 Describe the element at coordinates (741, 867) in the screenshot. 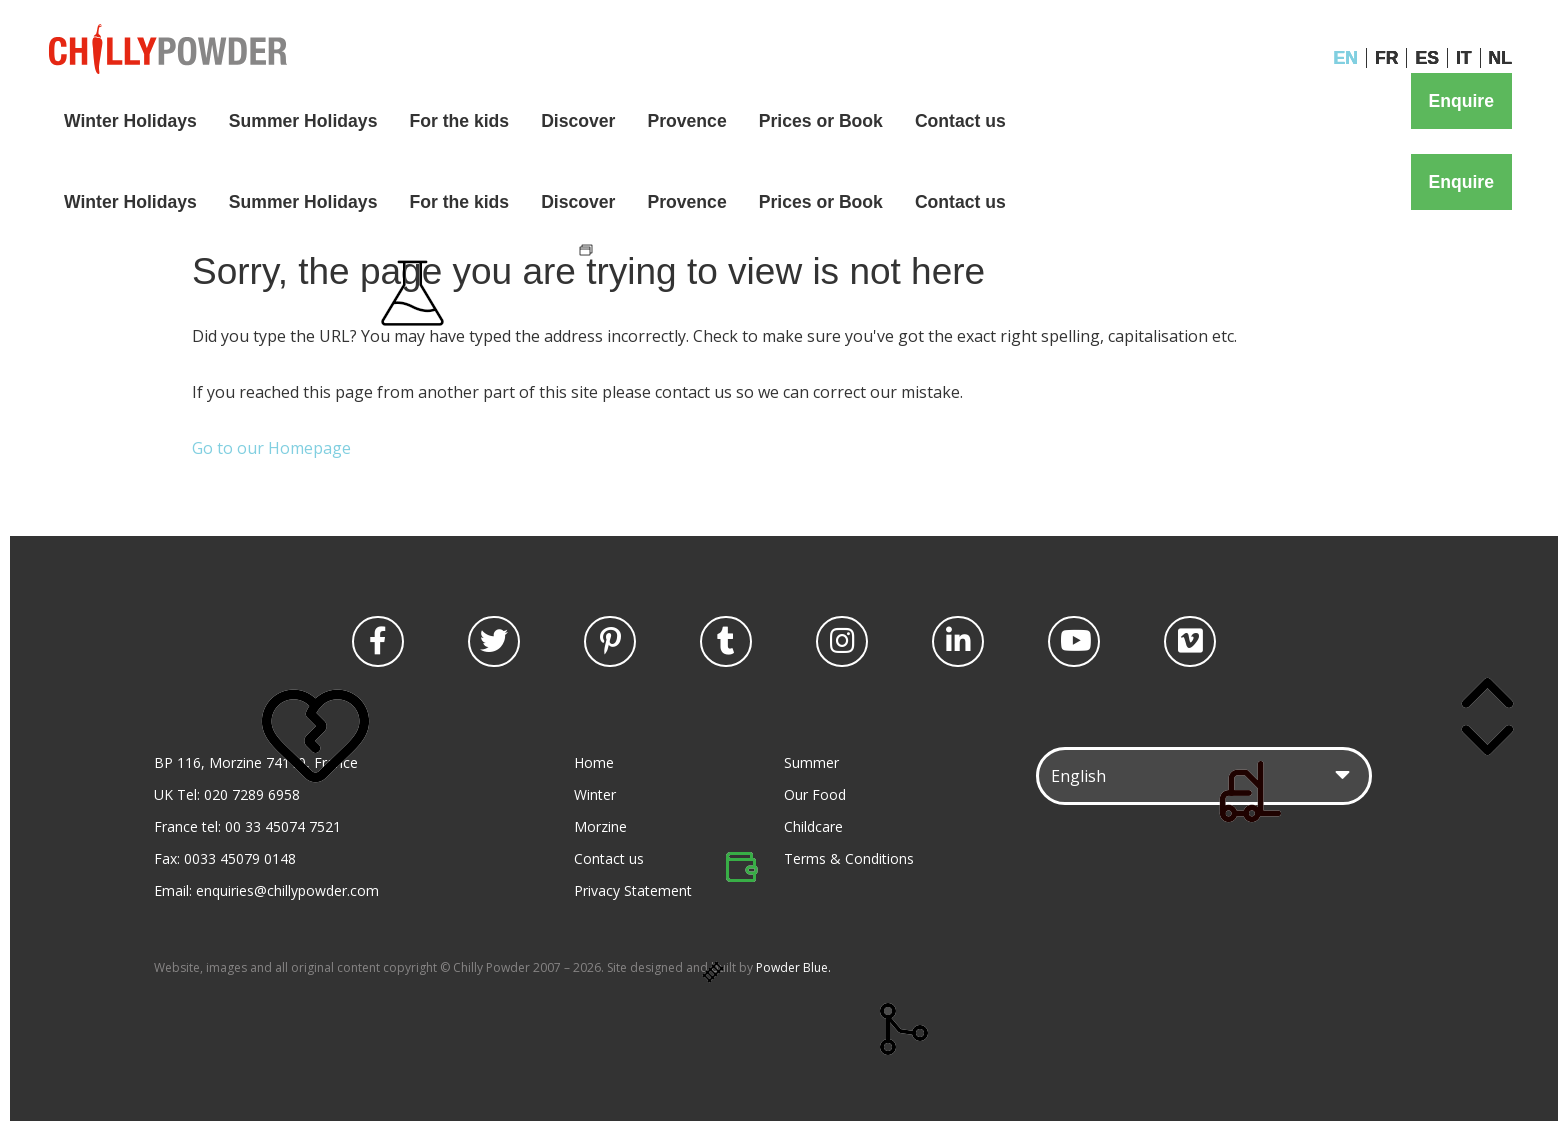

I see `access your digital wallet` at that location.